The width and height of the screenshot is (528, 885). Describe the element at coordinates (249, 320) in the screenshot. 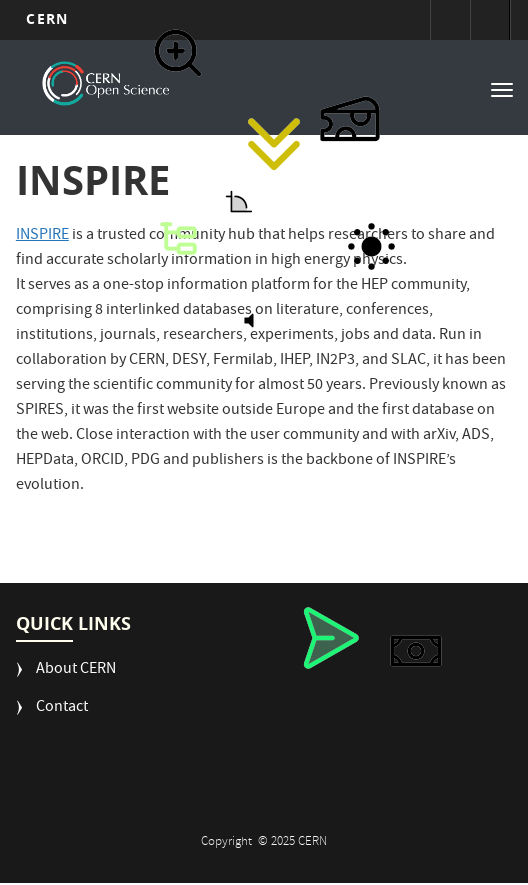

I see `mute or unmute audio` at that location.